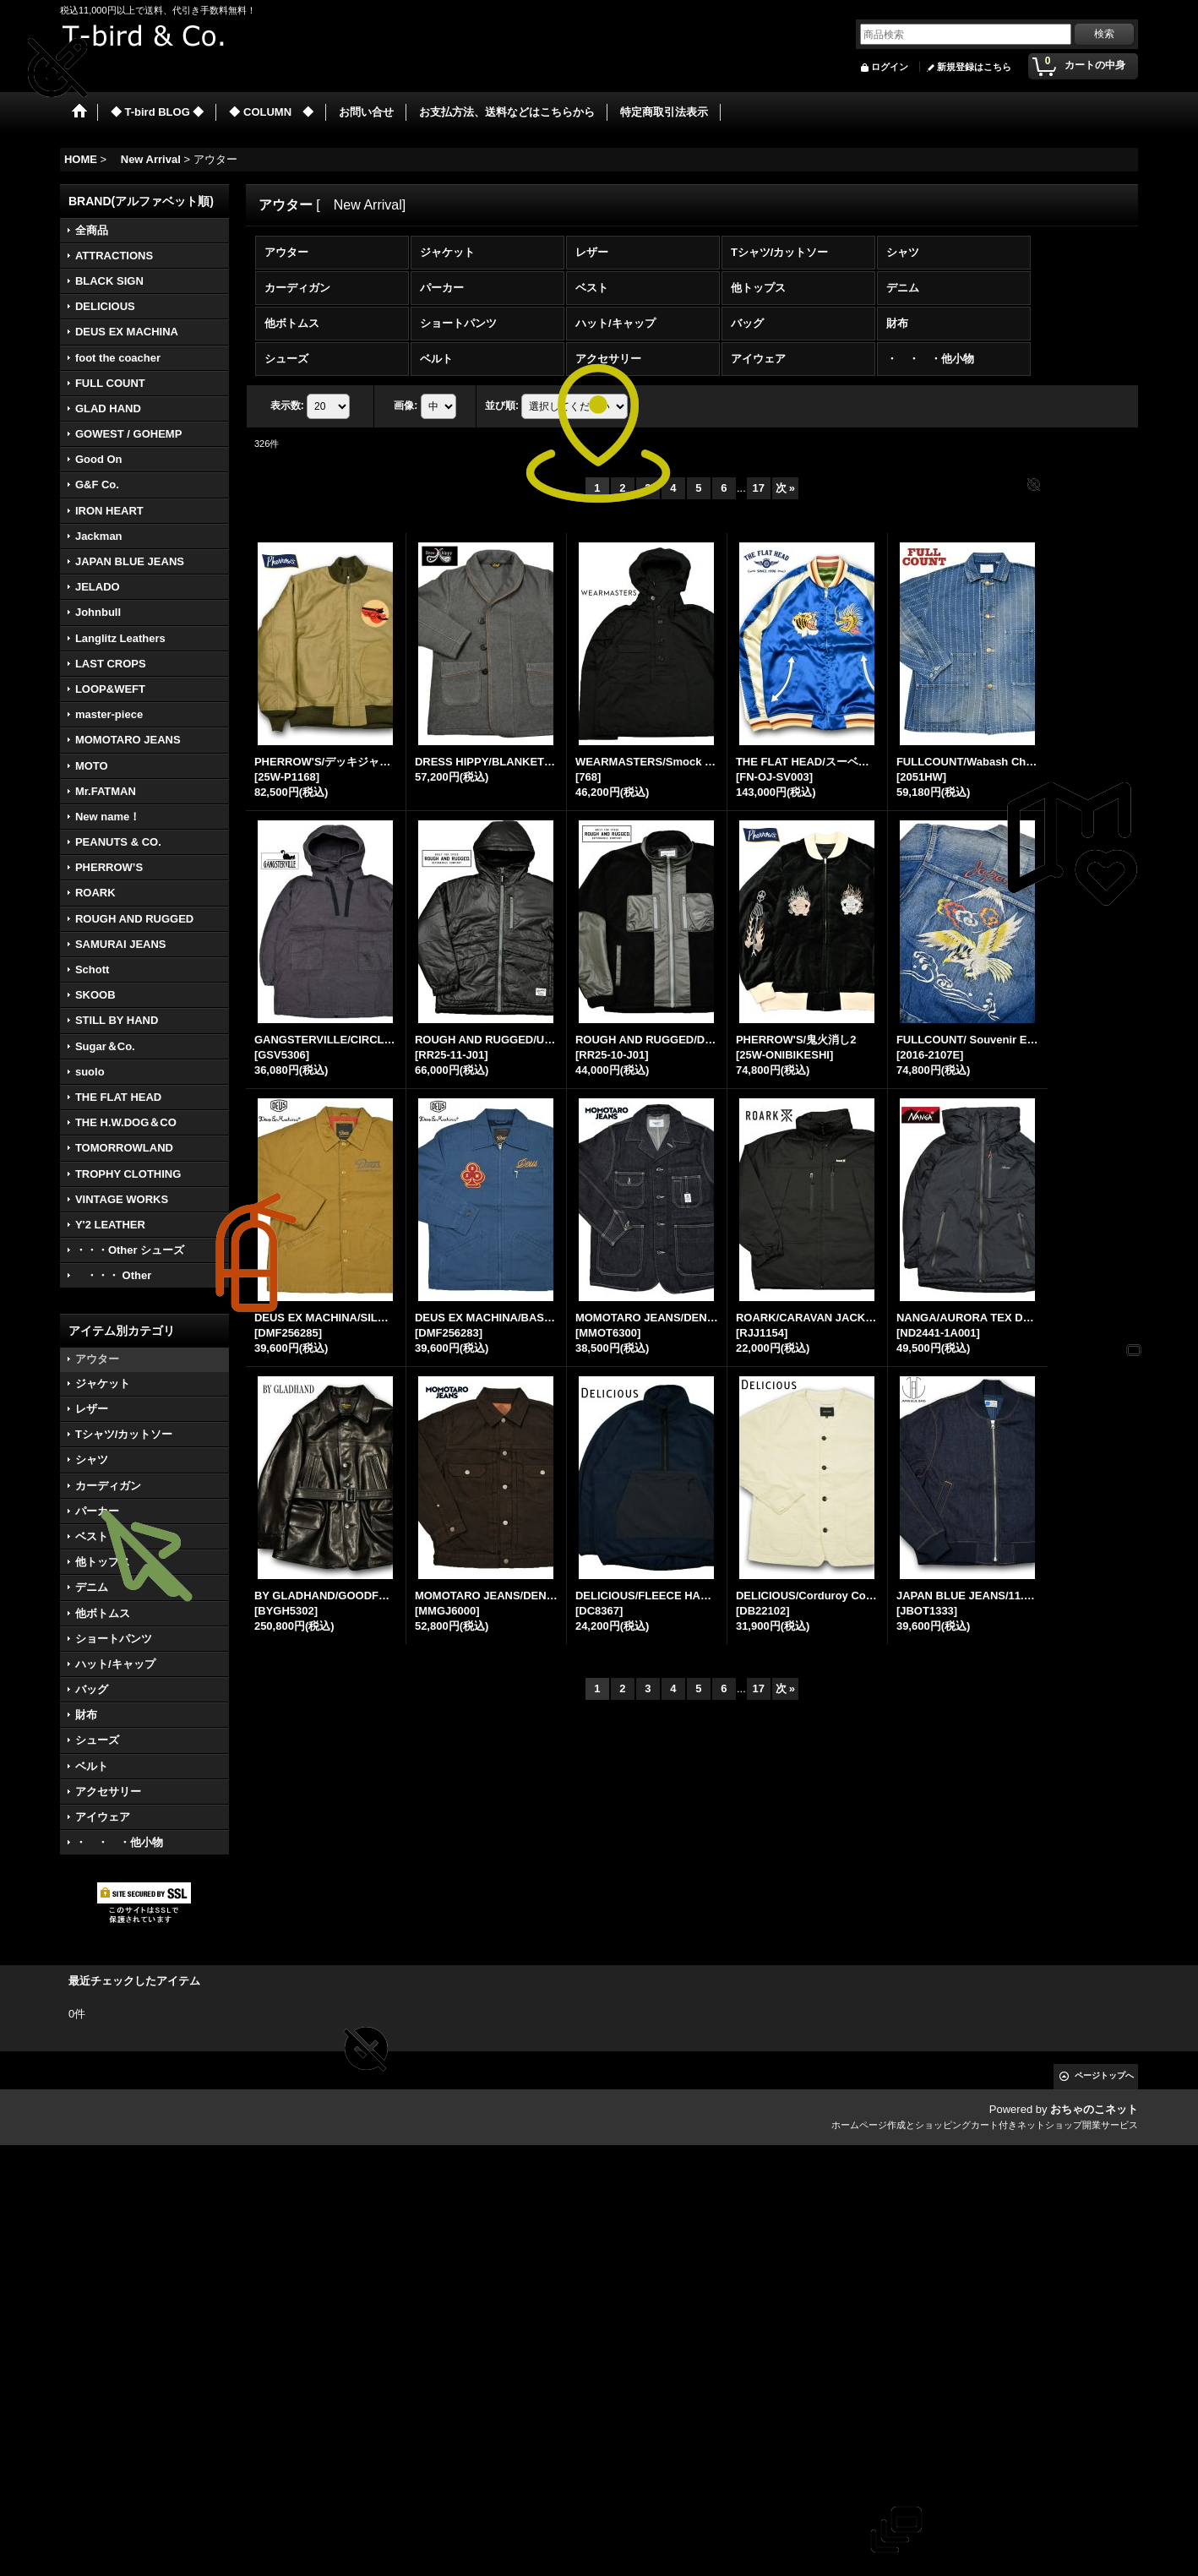 The image size is (1198, 2576). Describe the element at coordinates (896, 2530) in the screenshot. I see `view dynamic or stacked content feed` at that location.